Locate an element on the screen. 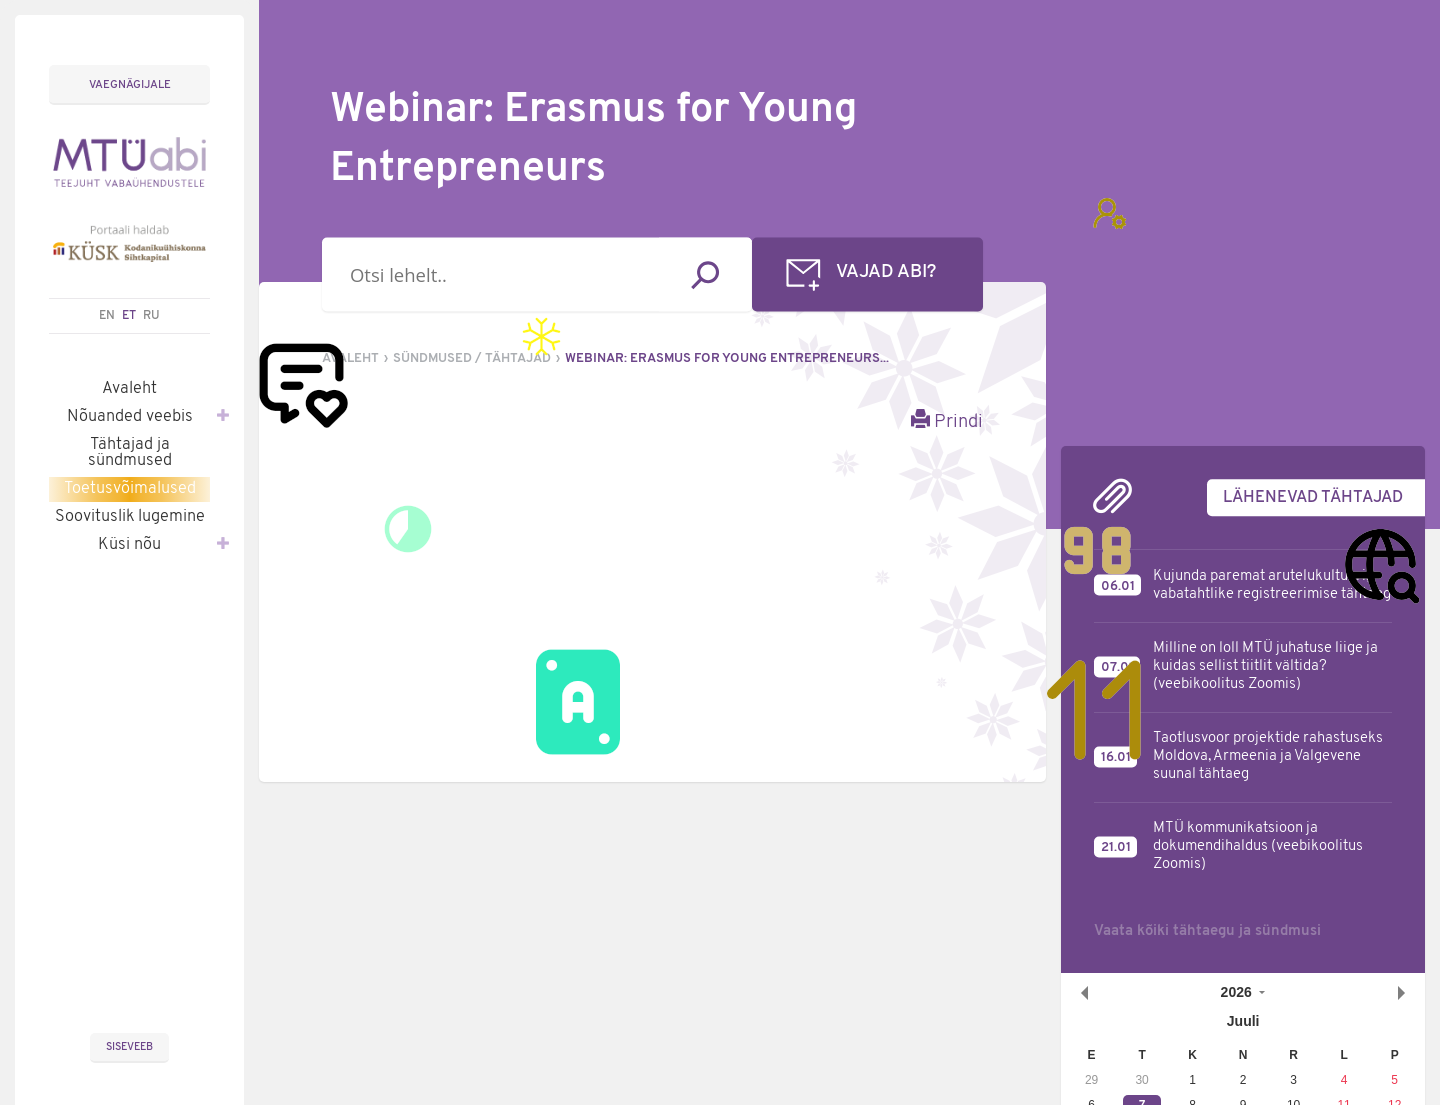 Image resolution: width=1440 pixels, height=1105 pixels. search the web or browse the internet is located at coordinates (1380, 564).